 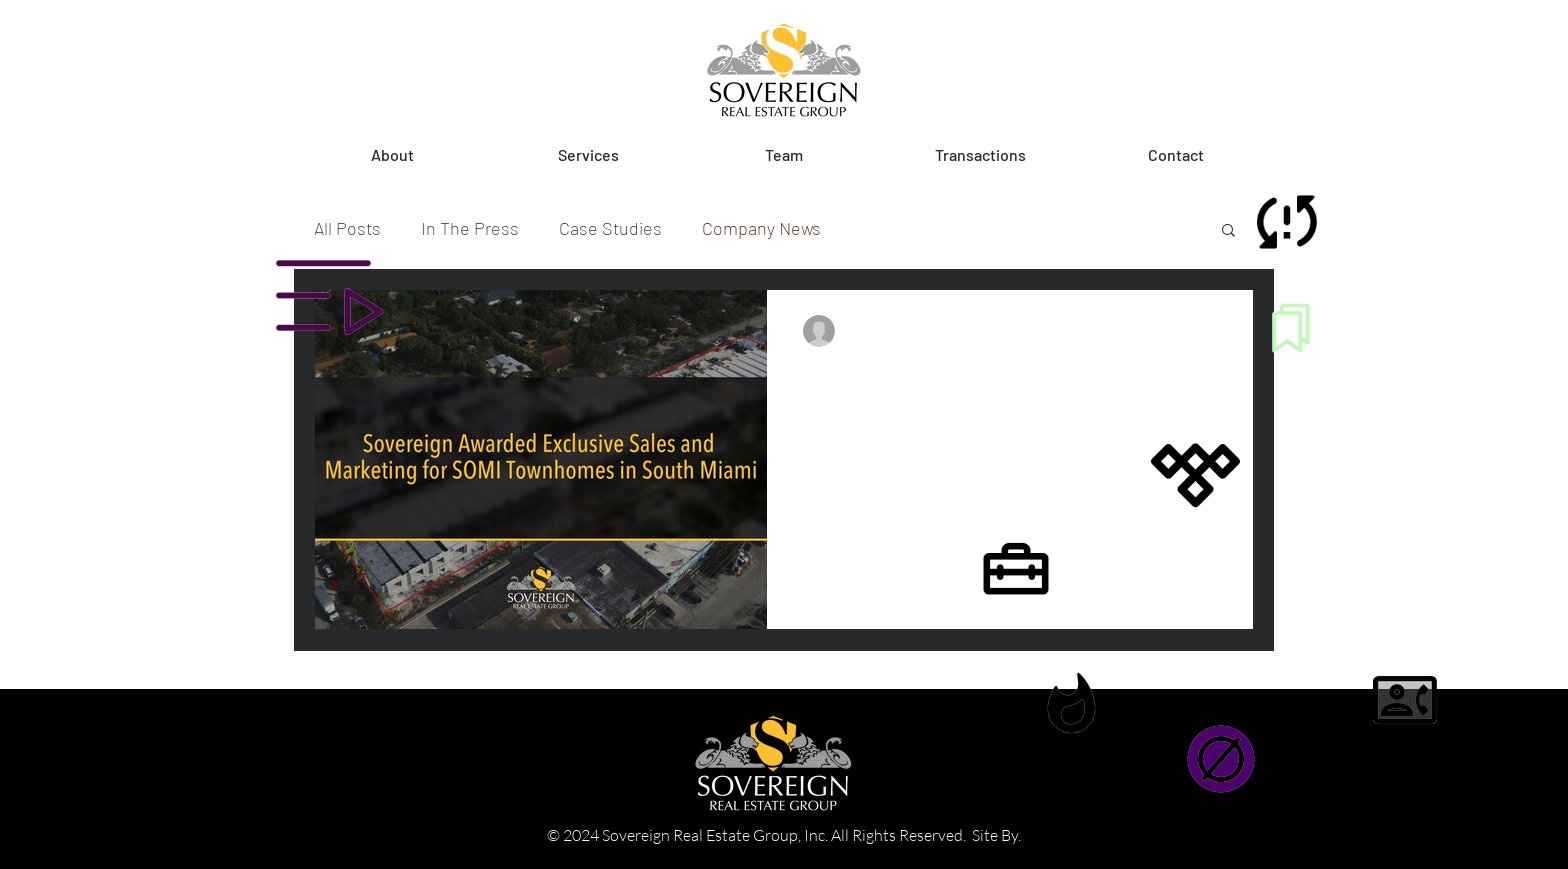 What do you see at coordinates (323, 295) in the screenshot?
I see `view media queue or playlist` at bounding box center [323, 295].